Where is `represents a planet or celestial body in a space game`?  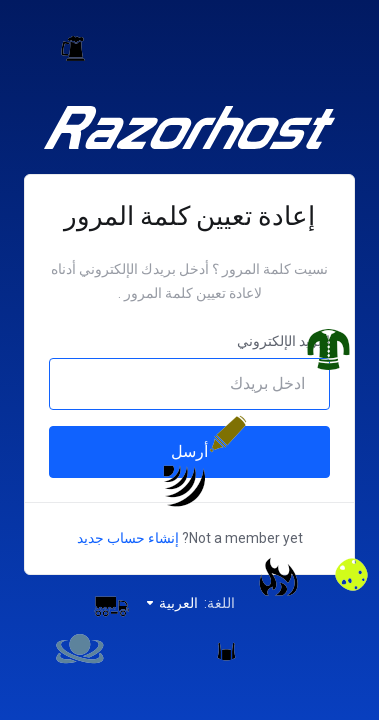 represents a planet or celestial body in a space game is located at coordinates (80, 650).